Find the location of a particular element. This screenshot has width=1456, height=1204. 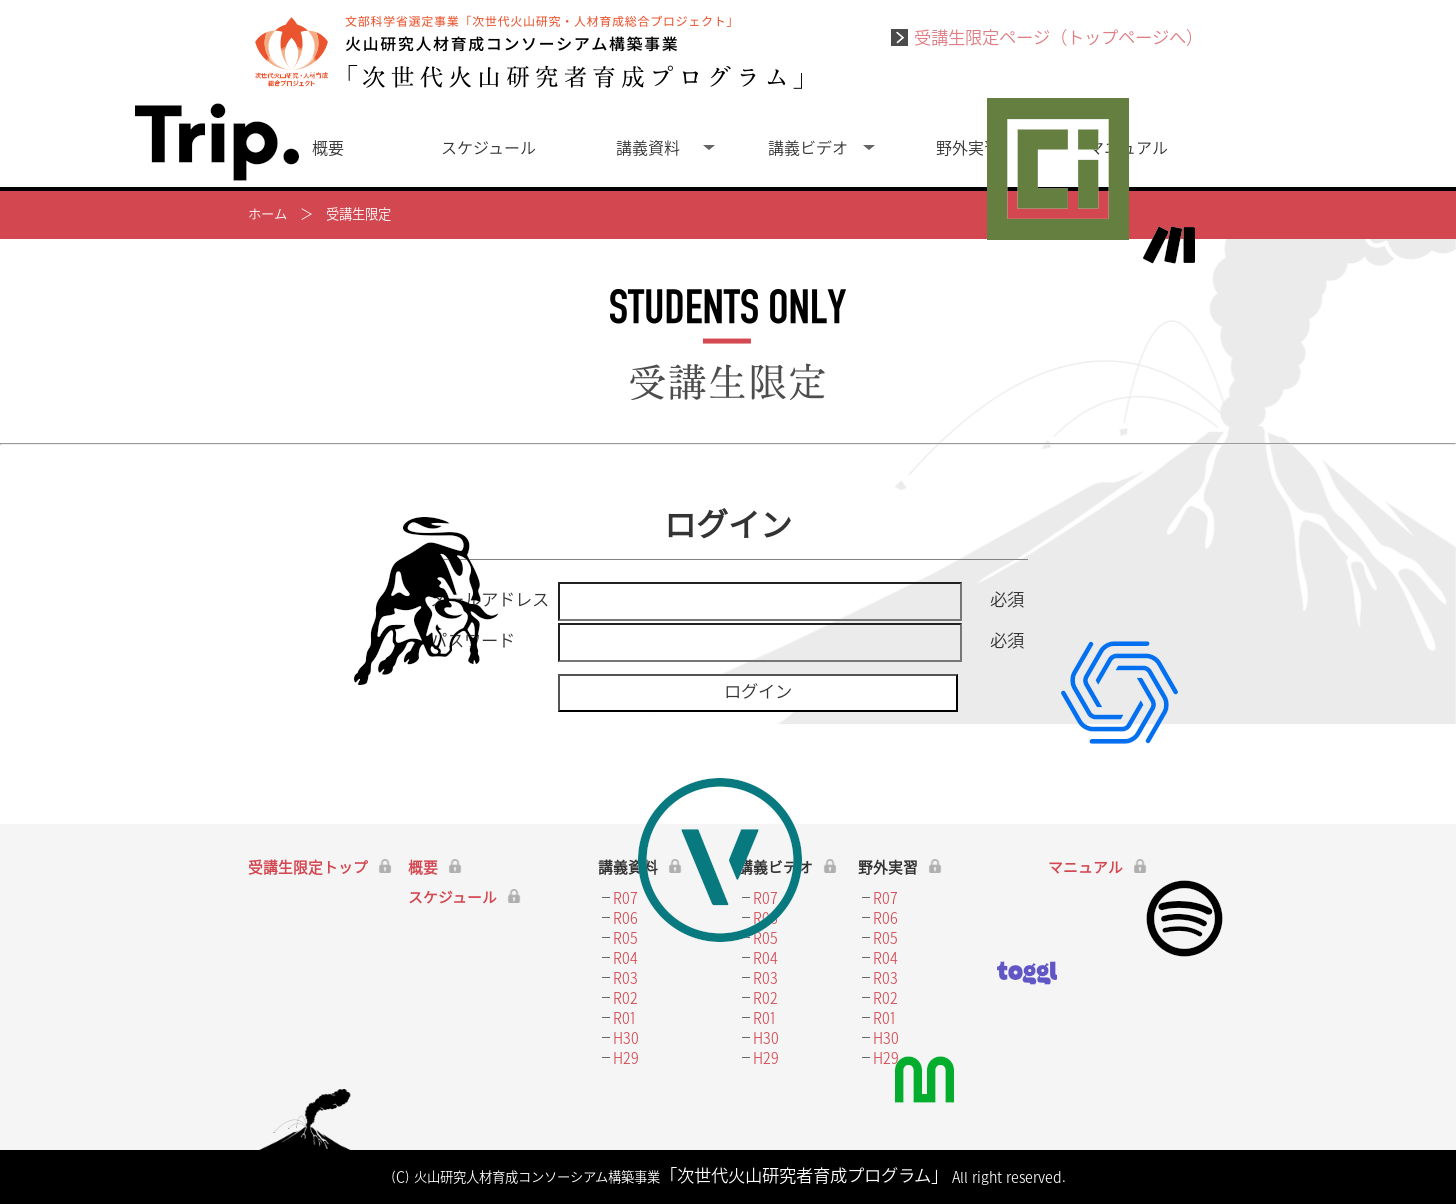

open Vectorworks application is located at coordinates (720, 860).